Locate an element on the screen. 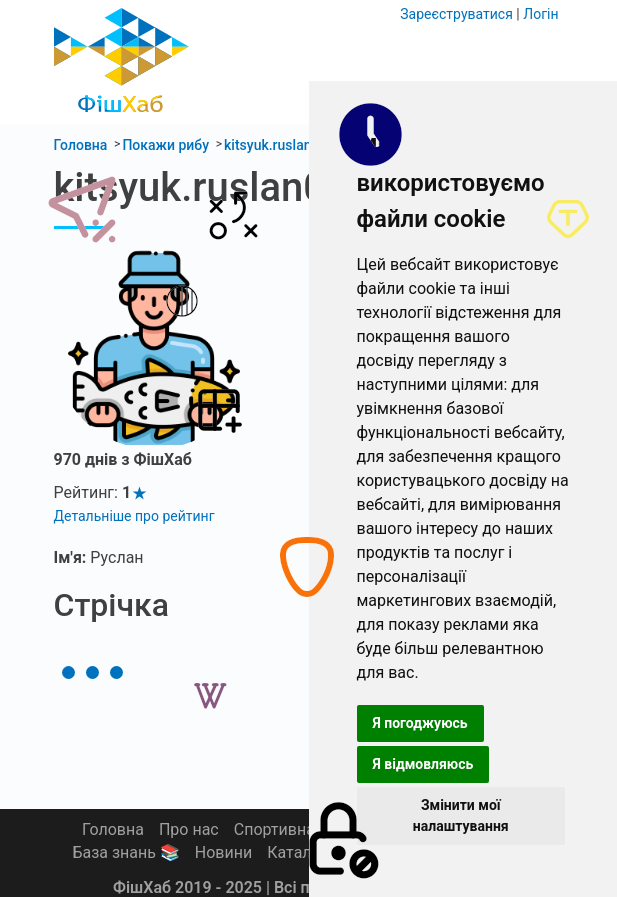 This screenshot has height=897, width=617. toggle between light and dark mode is located at coordinates (182, 301).